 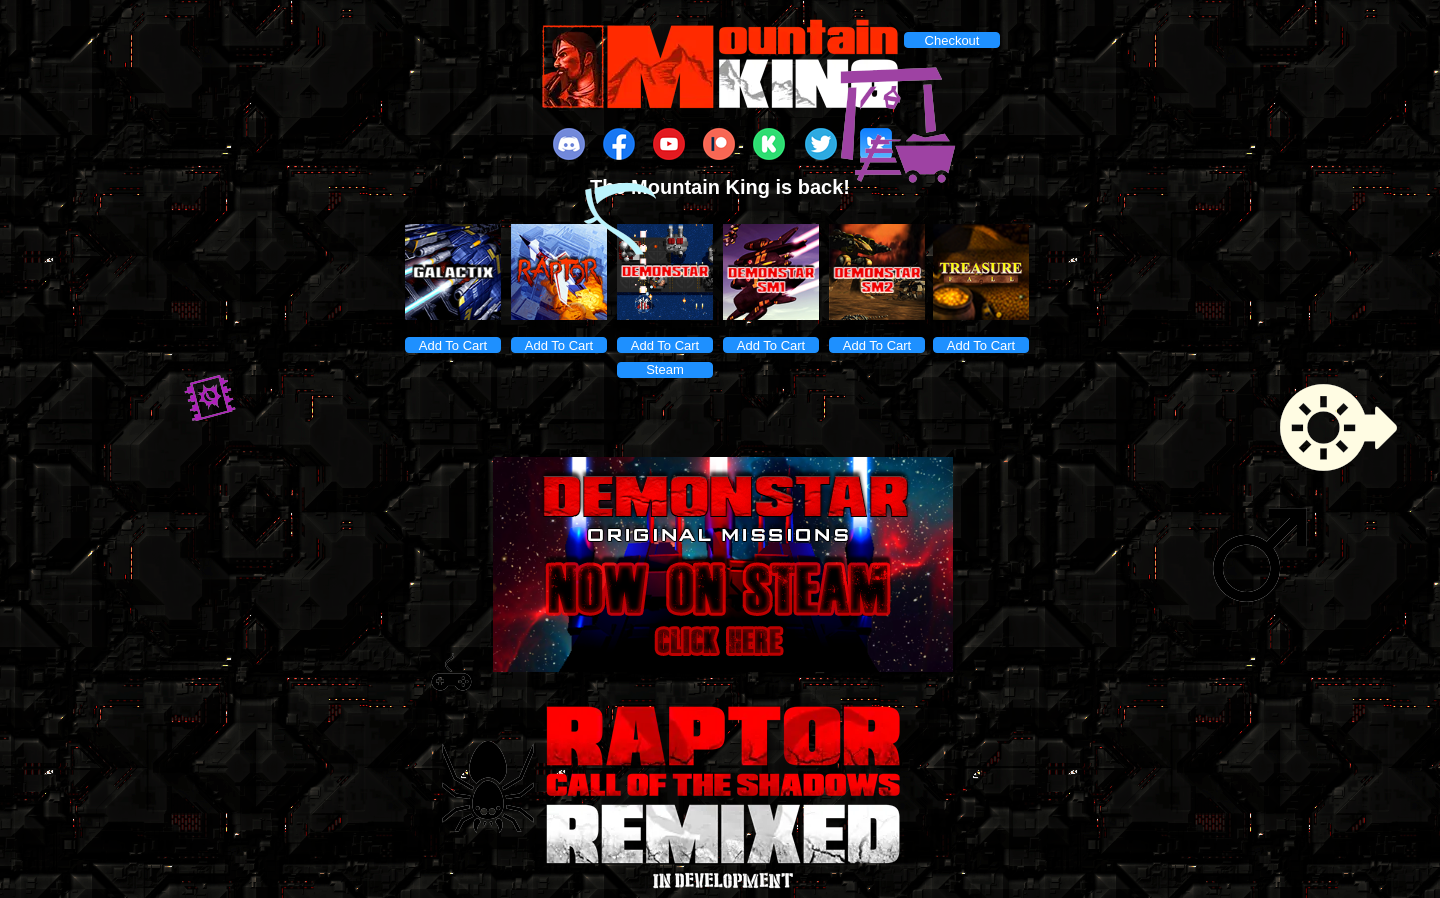 I want to click on select the scythe weapon or tool, so click(x=620, y=218).